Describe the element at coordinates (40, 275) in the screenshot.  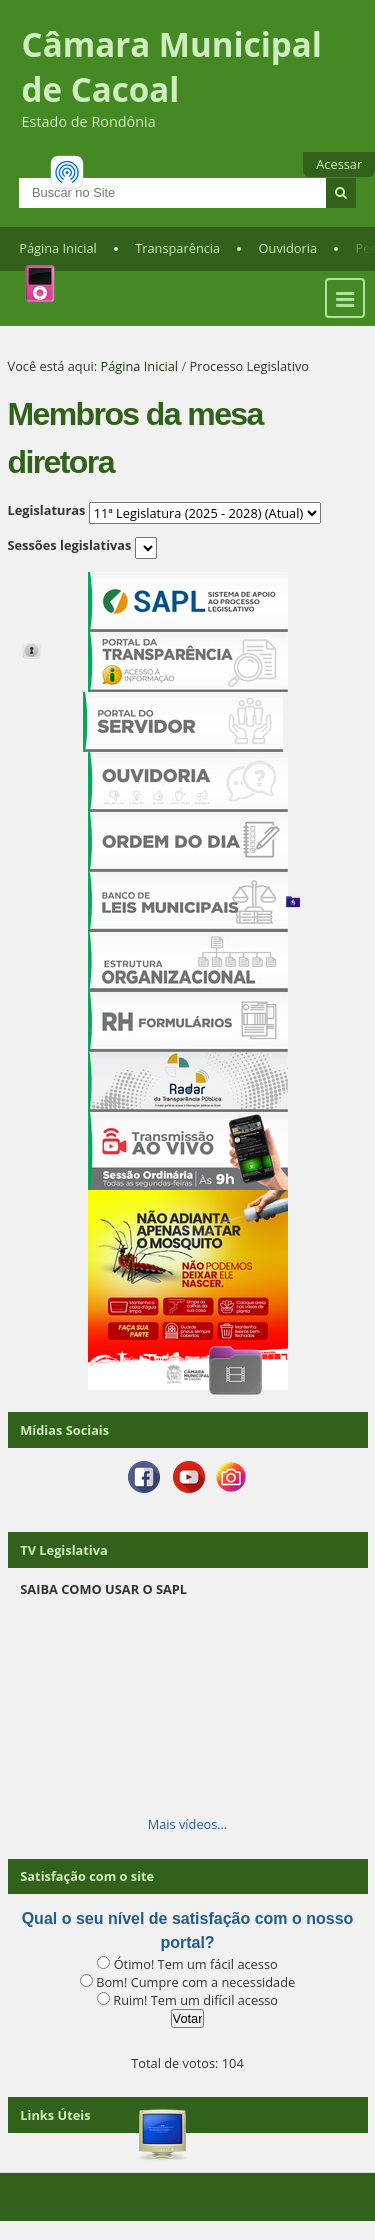
I see `sync or manage your iPod nano device` at that location.